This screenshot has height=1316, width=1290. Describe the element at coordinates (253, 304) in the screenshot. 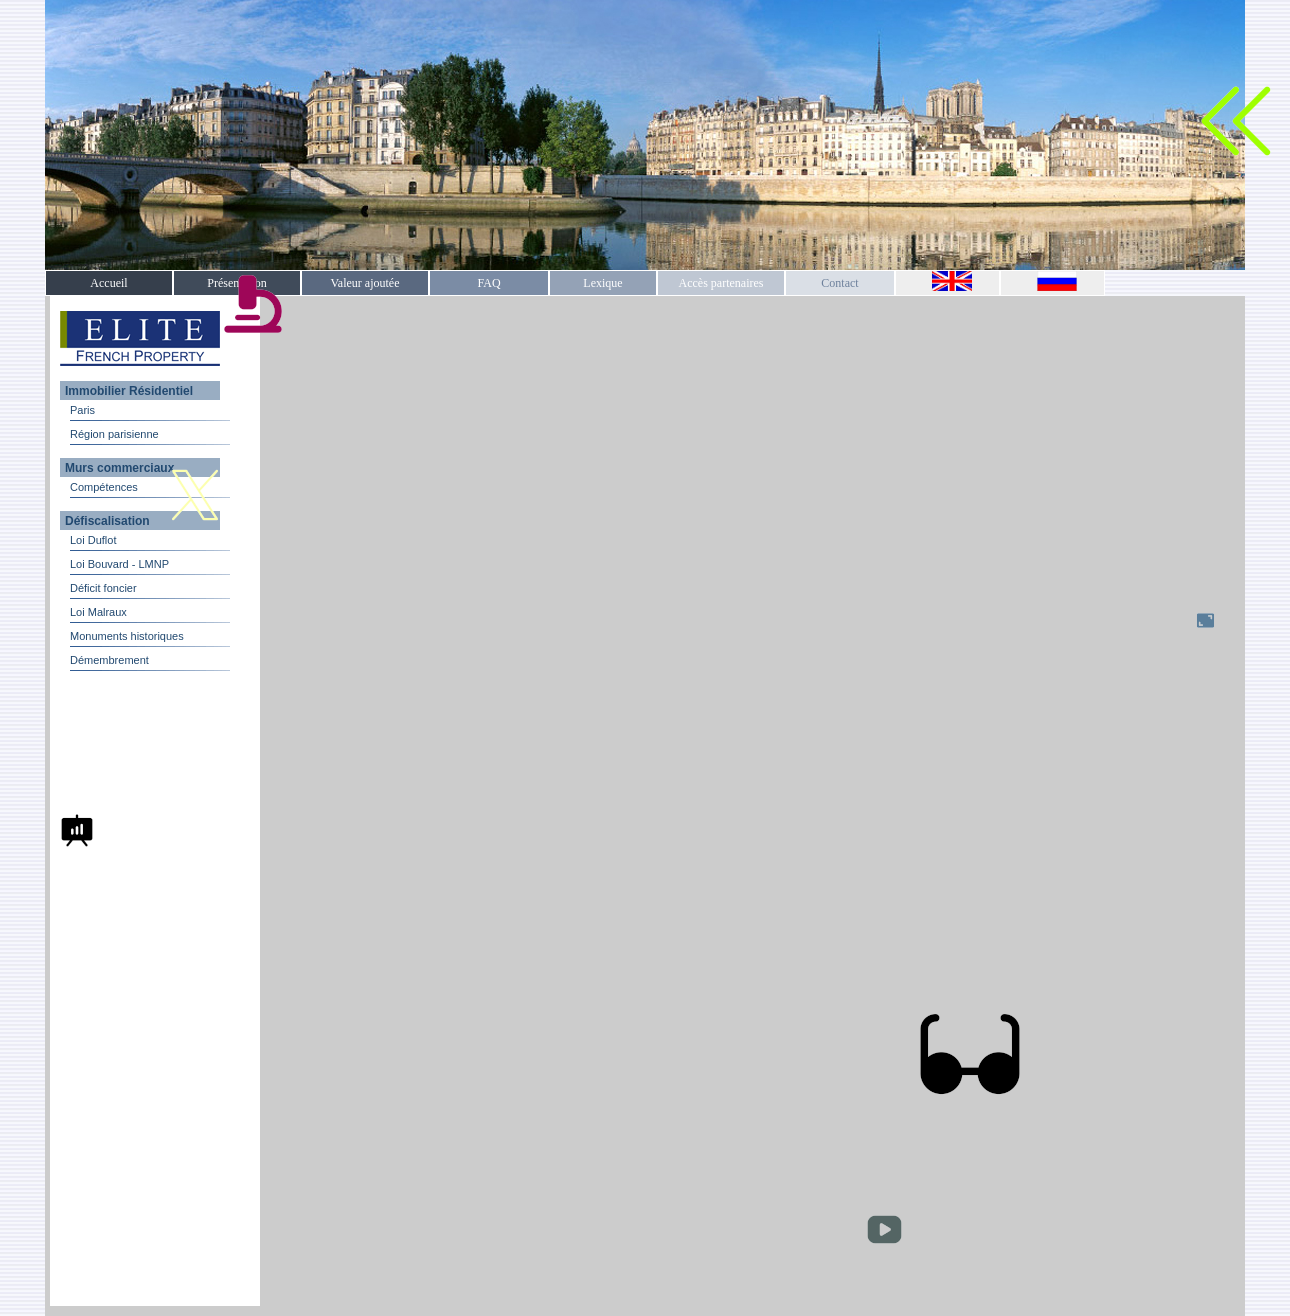

I see `access scientific or laboratory tools` at that location.